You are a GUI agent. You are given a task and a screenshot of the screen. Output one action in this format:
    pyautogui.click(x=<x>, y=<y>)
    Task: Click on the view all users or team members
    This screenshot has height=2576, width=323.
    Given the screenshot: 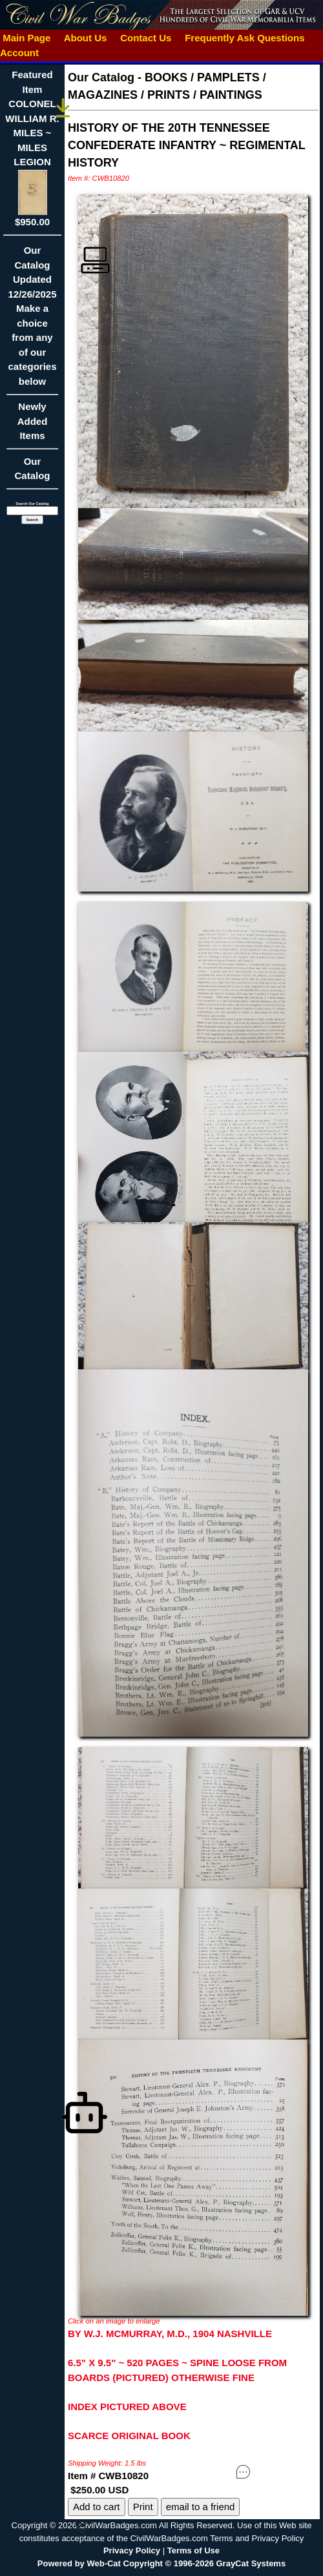 What is the action you would take?
    pyautogui.click(x=80, y=2527)
    